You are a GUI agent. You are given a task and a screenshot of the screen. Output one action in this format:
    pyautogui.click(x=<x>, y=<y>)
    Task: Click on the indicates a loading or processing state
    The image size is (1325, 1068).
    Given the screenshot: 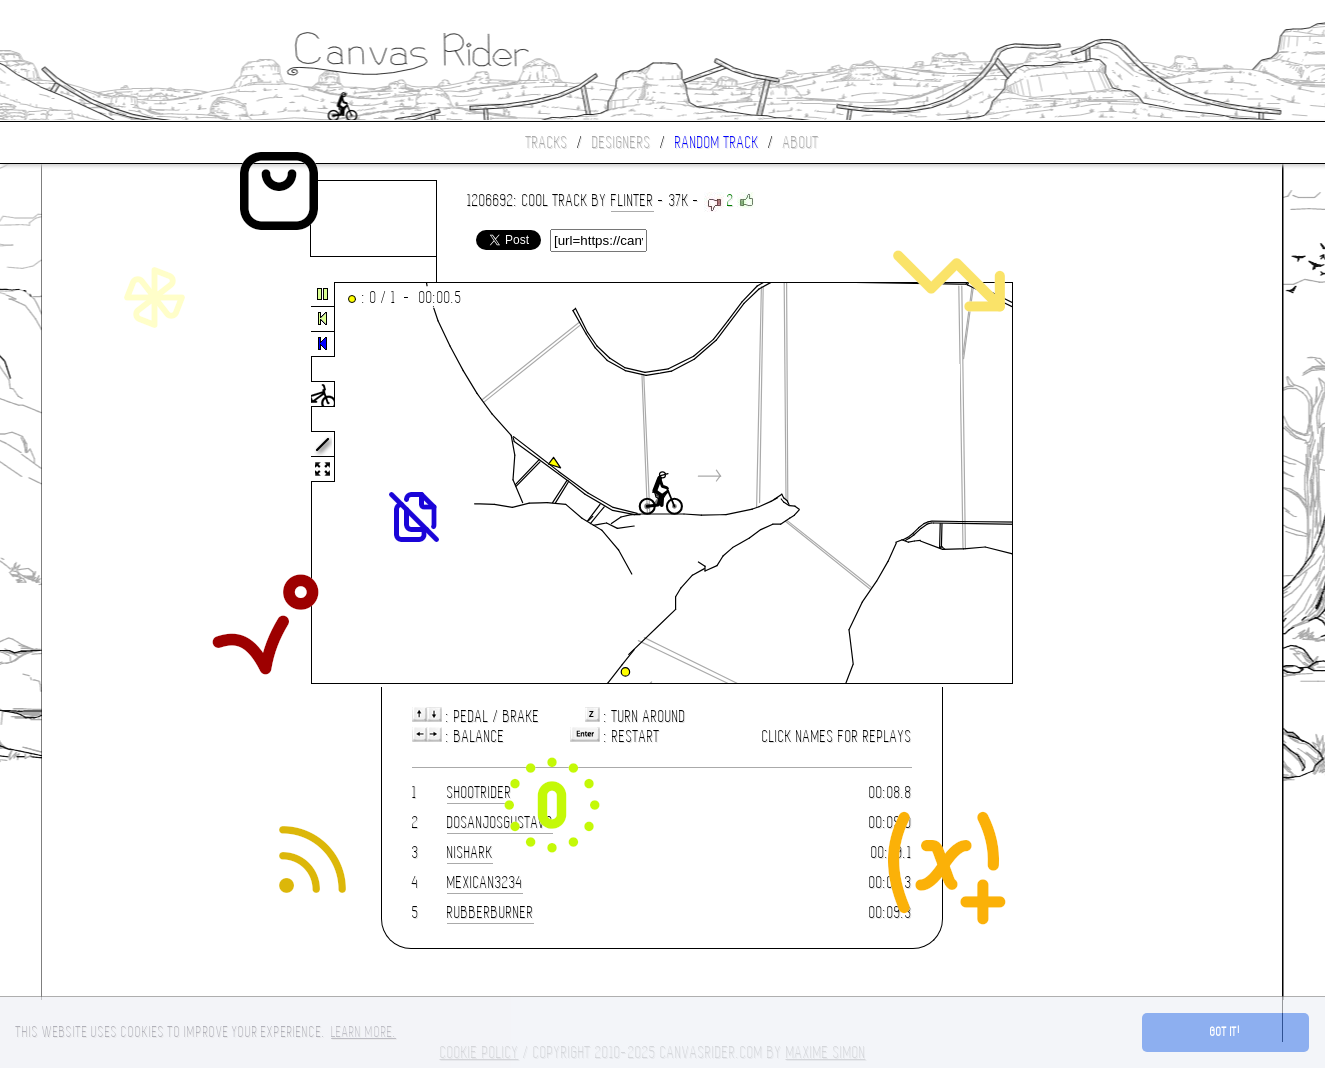 What is the action you would take?
    pyautogui.click(x=552, y=805)
    